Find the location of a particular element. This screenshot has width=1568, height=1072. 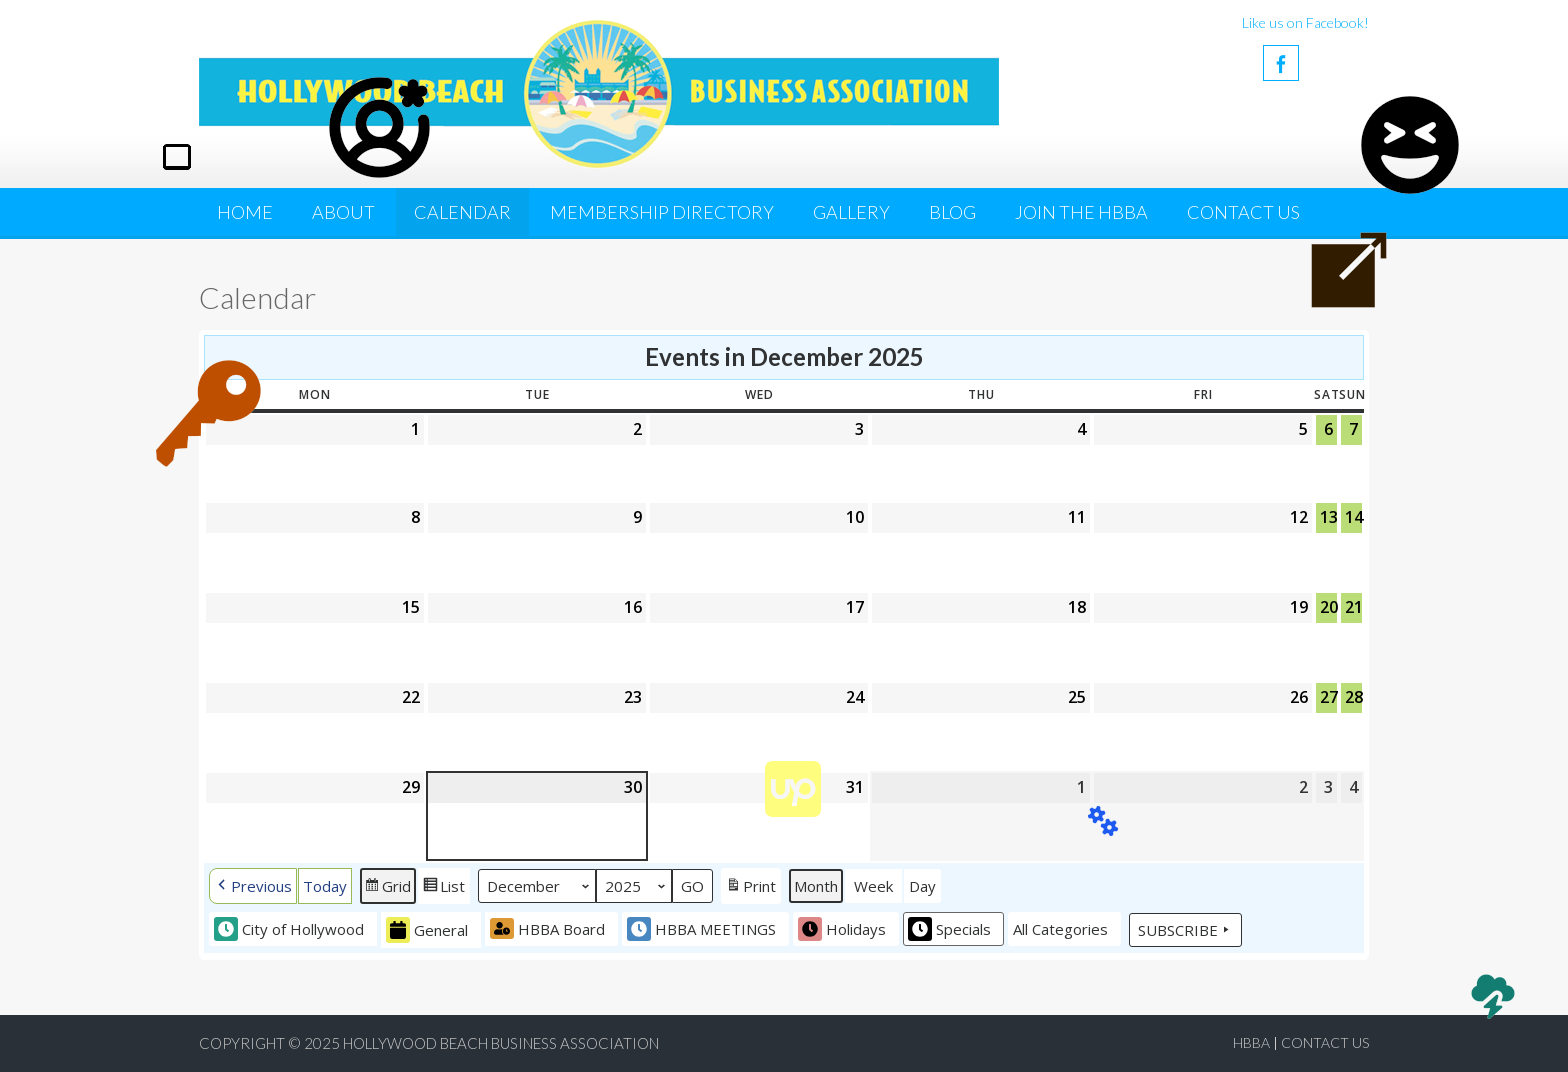

open link in new tab or window is located at coordinates (1349, 270).